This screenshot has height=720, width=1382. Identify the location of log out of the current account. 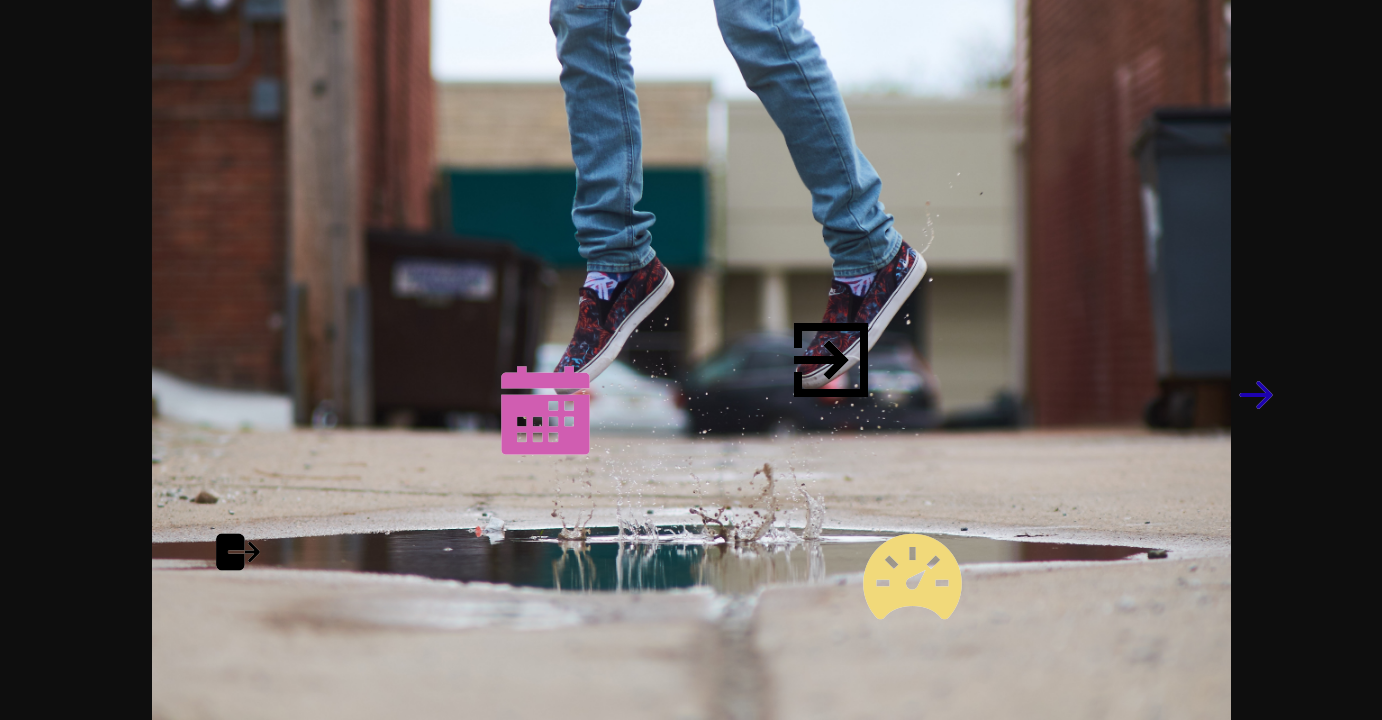
(831, 360).